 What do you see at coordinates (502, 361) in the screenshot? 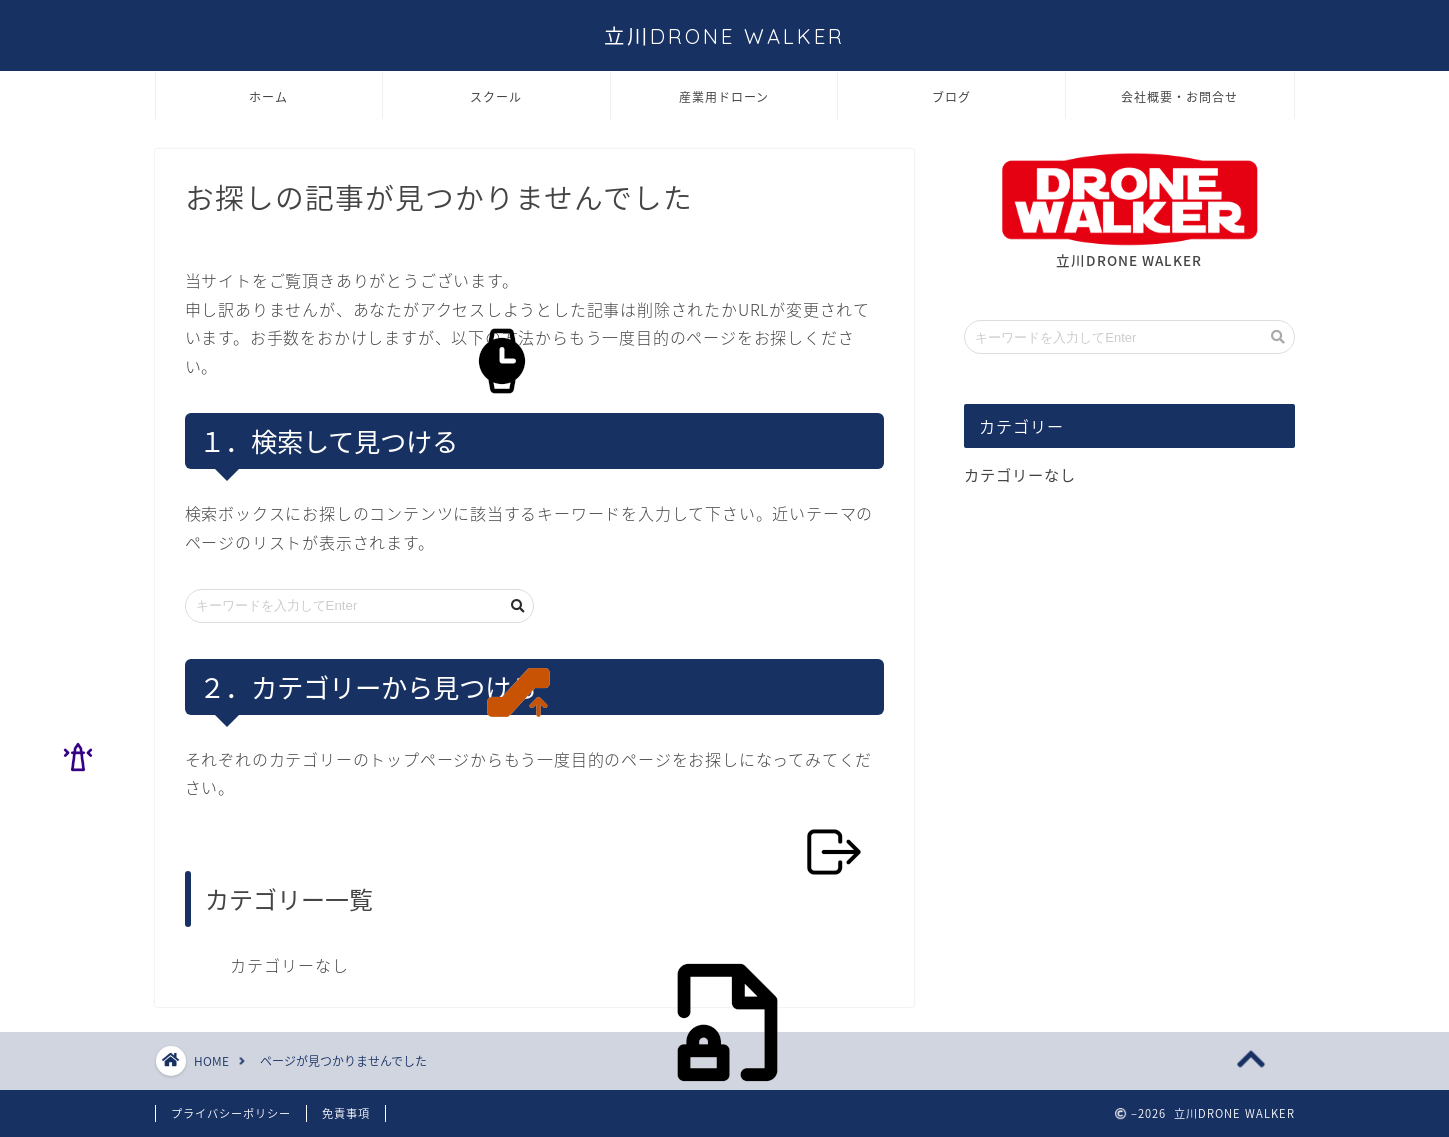
I see `view time or clock settings` at bounding box center [502, 361].